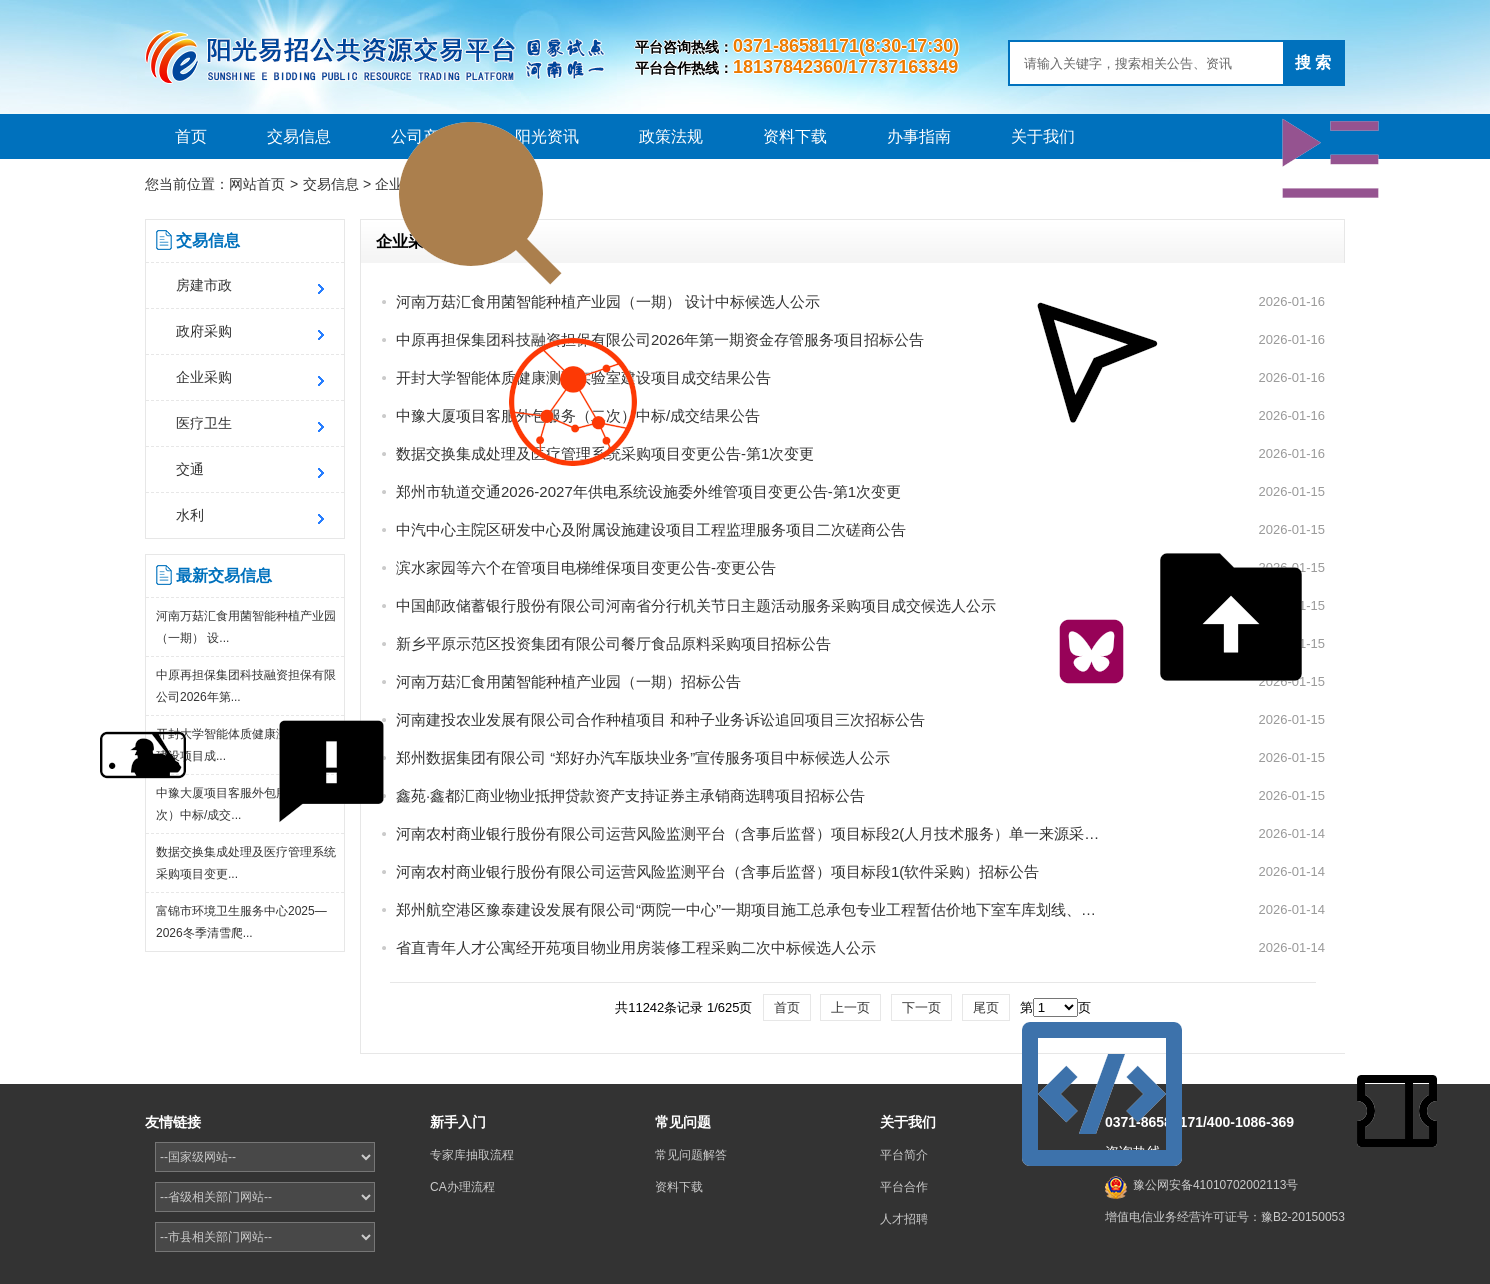  Describe the element at coordinates (479, 202) in the screenshot. I see `search for content or items` at that location.